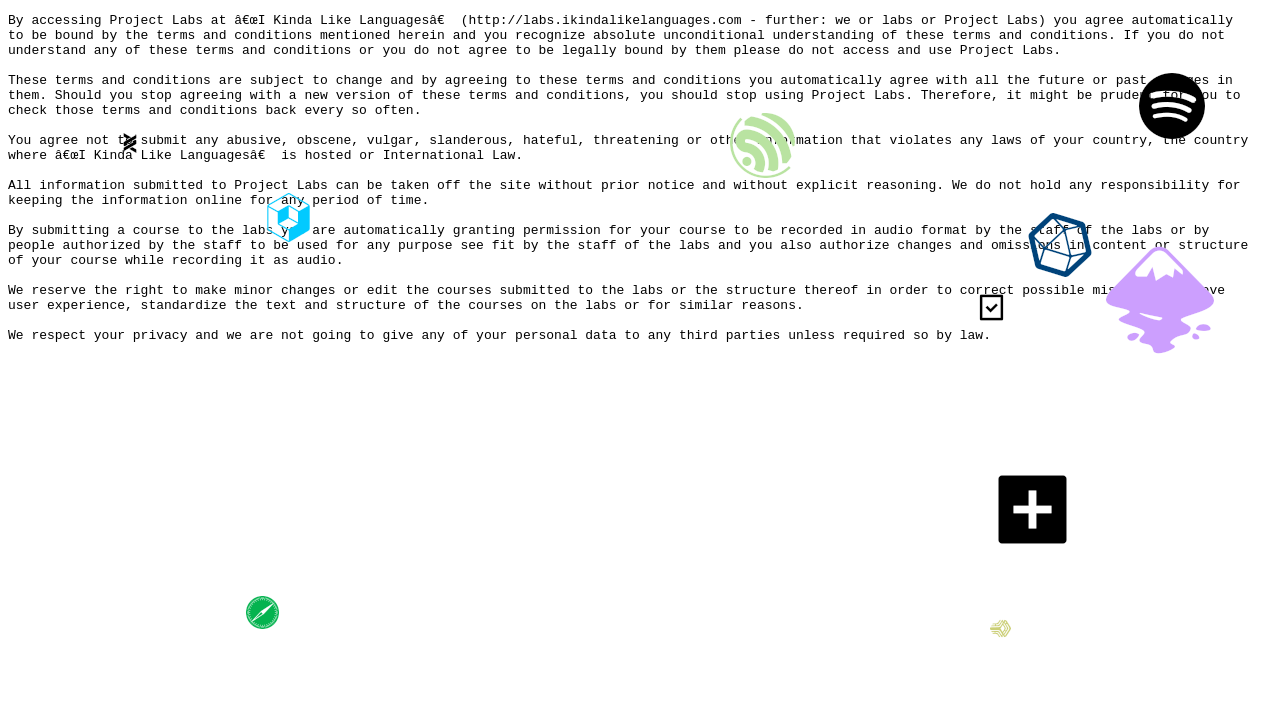 The height and width of the screenshot is (720, 1262). Describe the element at coordinates (1060, 245) in the screenshot. I see `influxdb time-series database logo` at that location.